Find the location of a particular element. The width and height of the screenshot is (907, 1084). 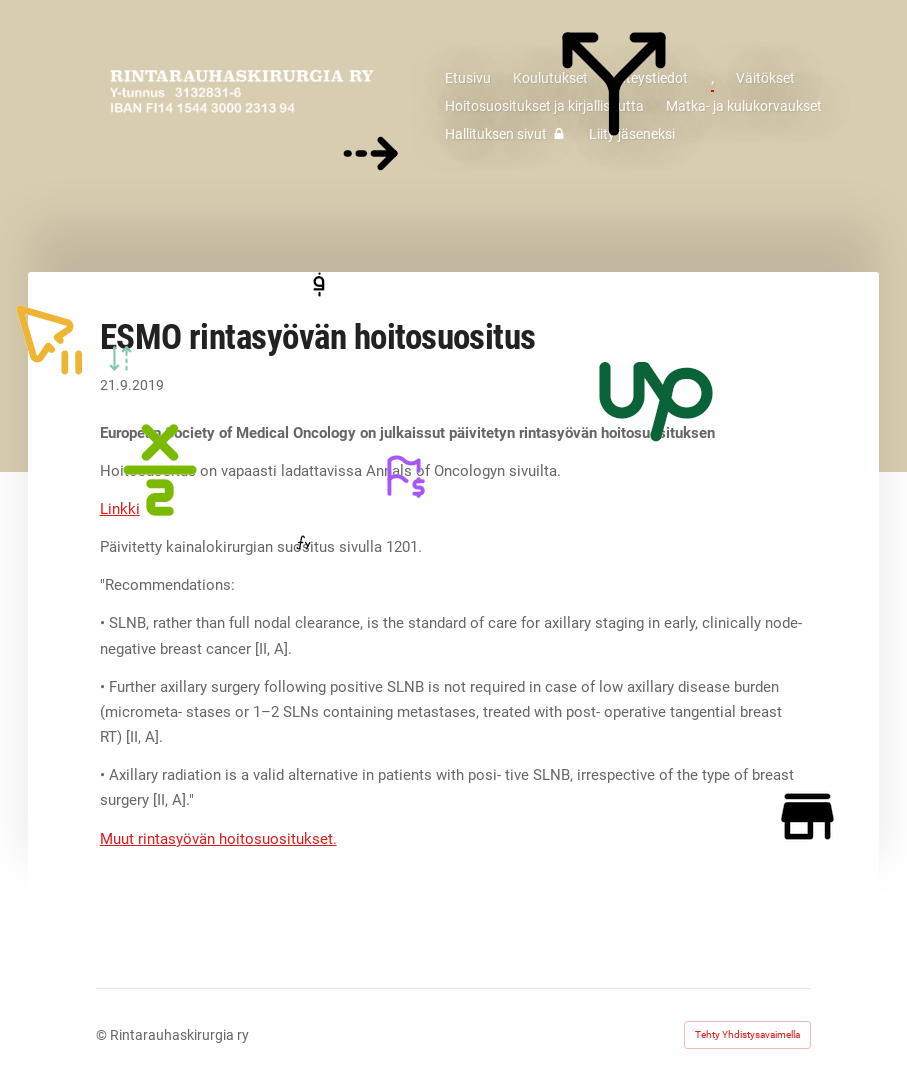

split into two paths or options is located at coordinates (614, 84).